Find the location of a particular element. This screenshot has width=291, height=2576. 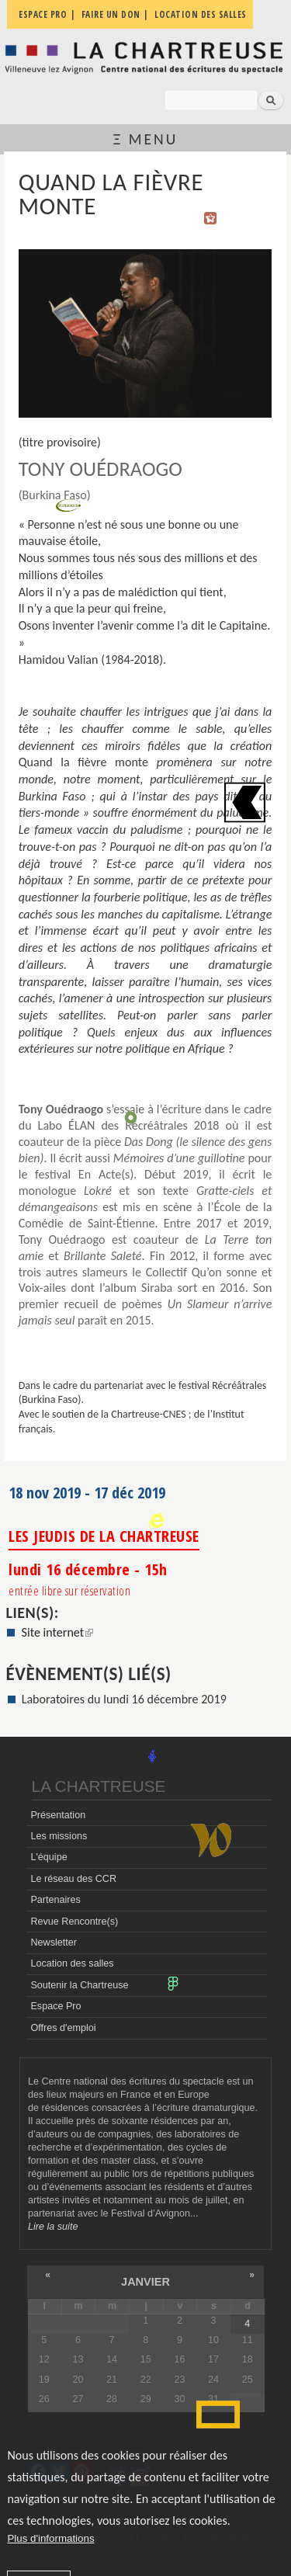

thurgauer kantonalbank logo is located at coordinates (244, 802).